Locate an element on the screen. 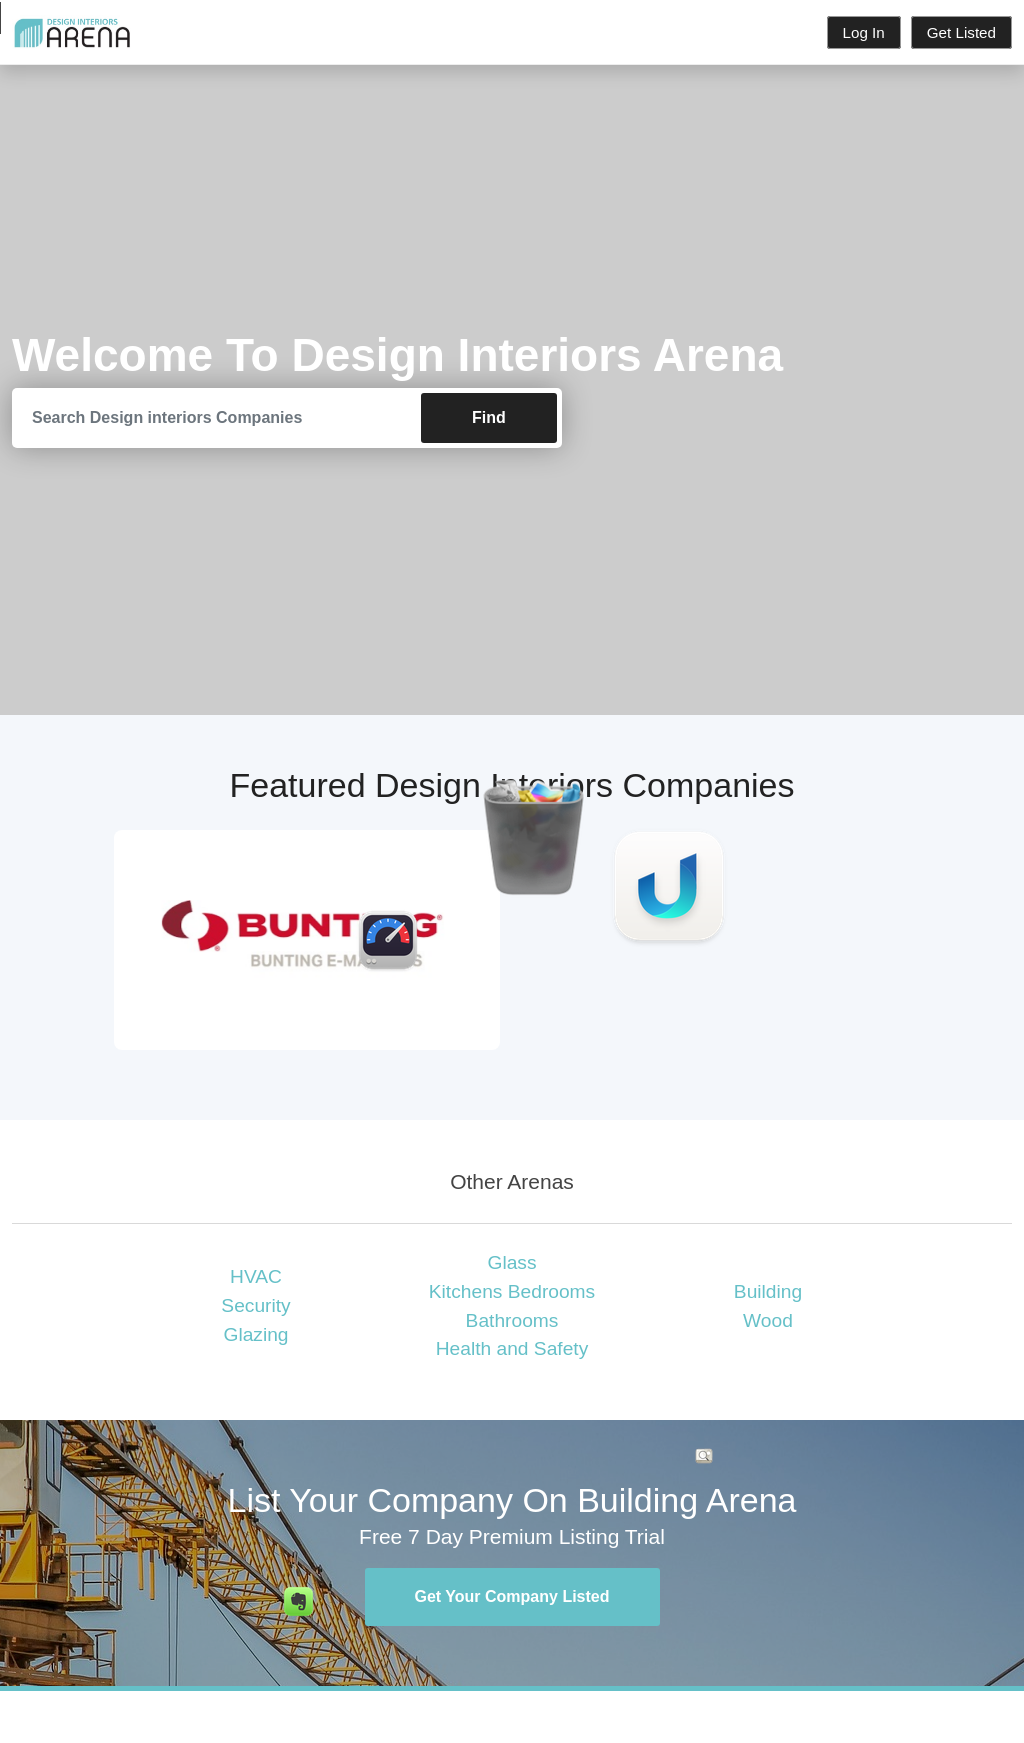 The width and height of the screenshot is (1024, 1743). open system resource monitor is located at coordinates (388, 940).